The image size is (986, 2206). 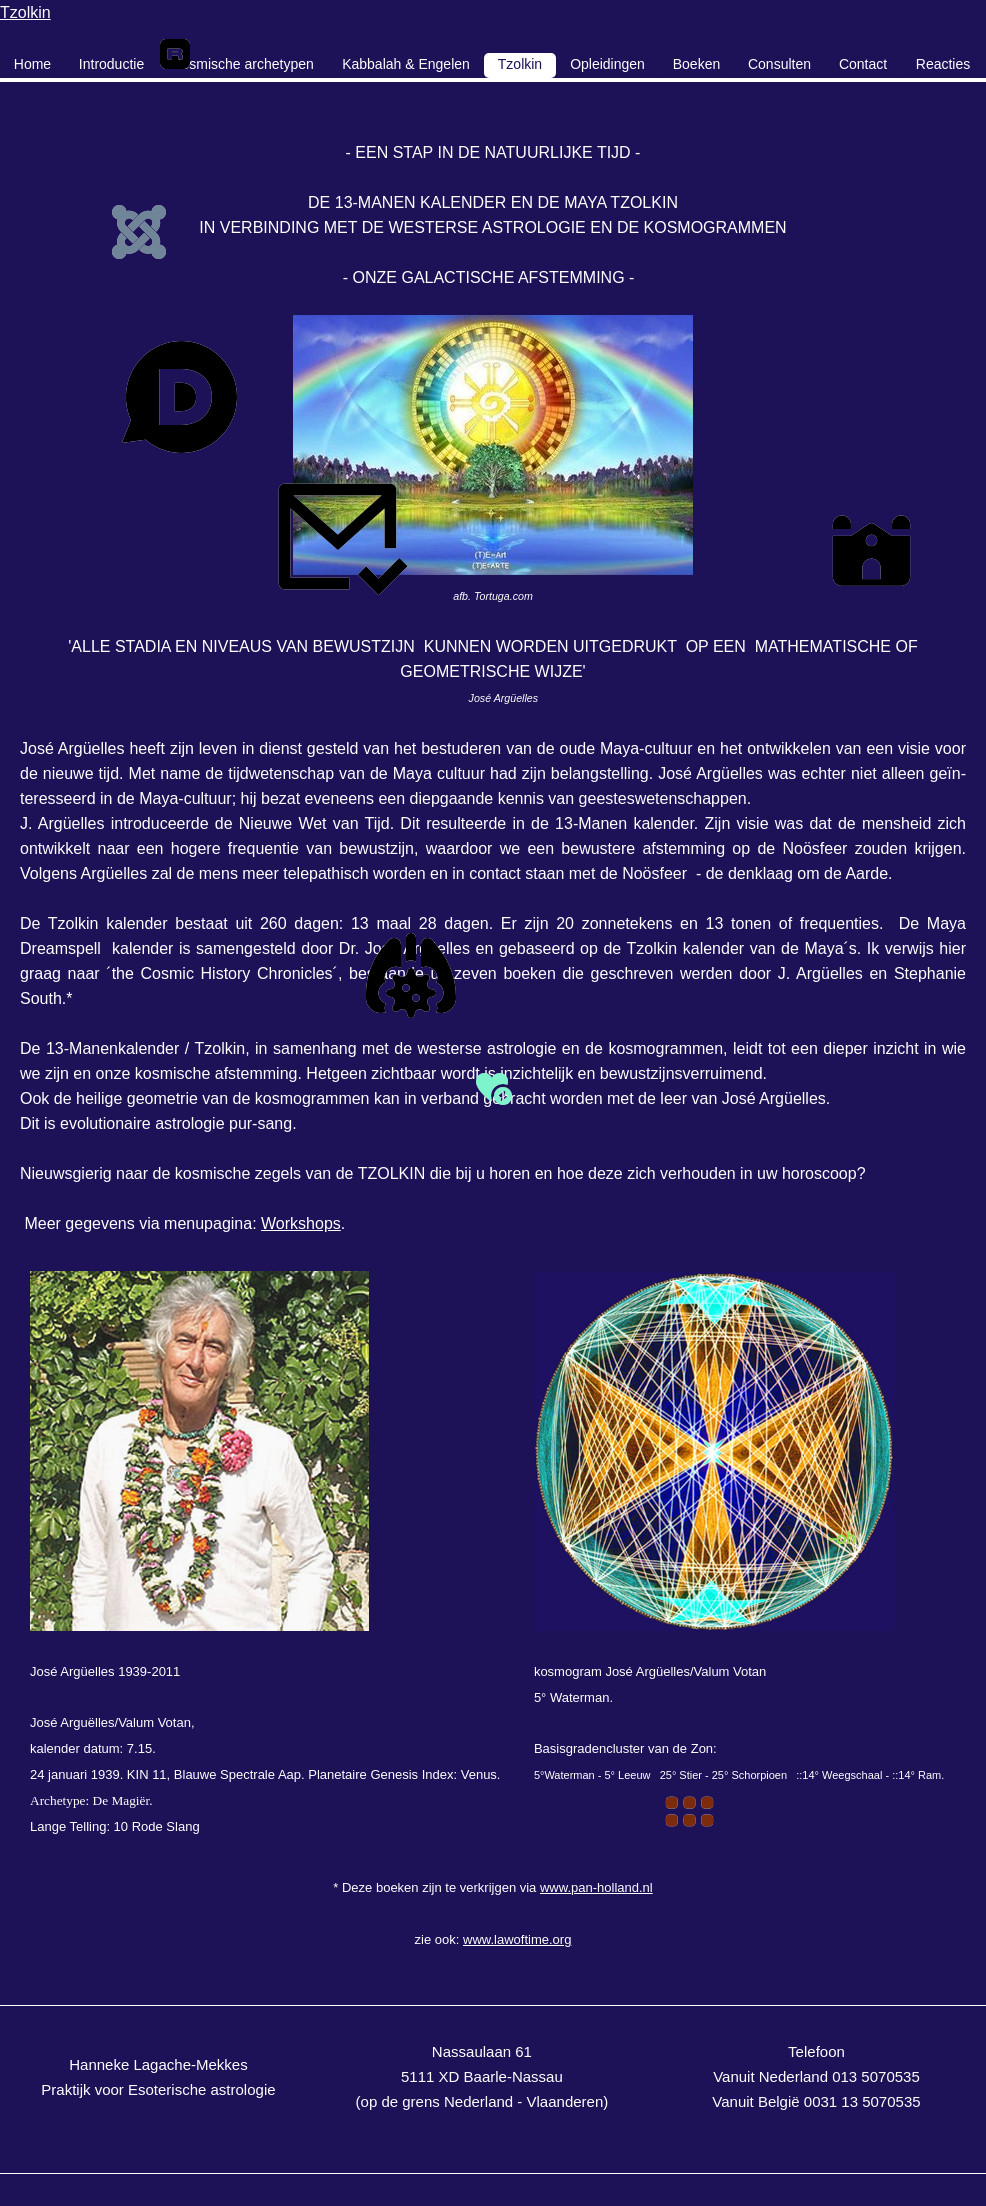 What do you see at coordinates (337, 536) in the screenshot?
I see `email successfully sent or delivered` at bounding box center [337, 536].